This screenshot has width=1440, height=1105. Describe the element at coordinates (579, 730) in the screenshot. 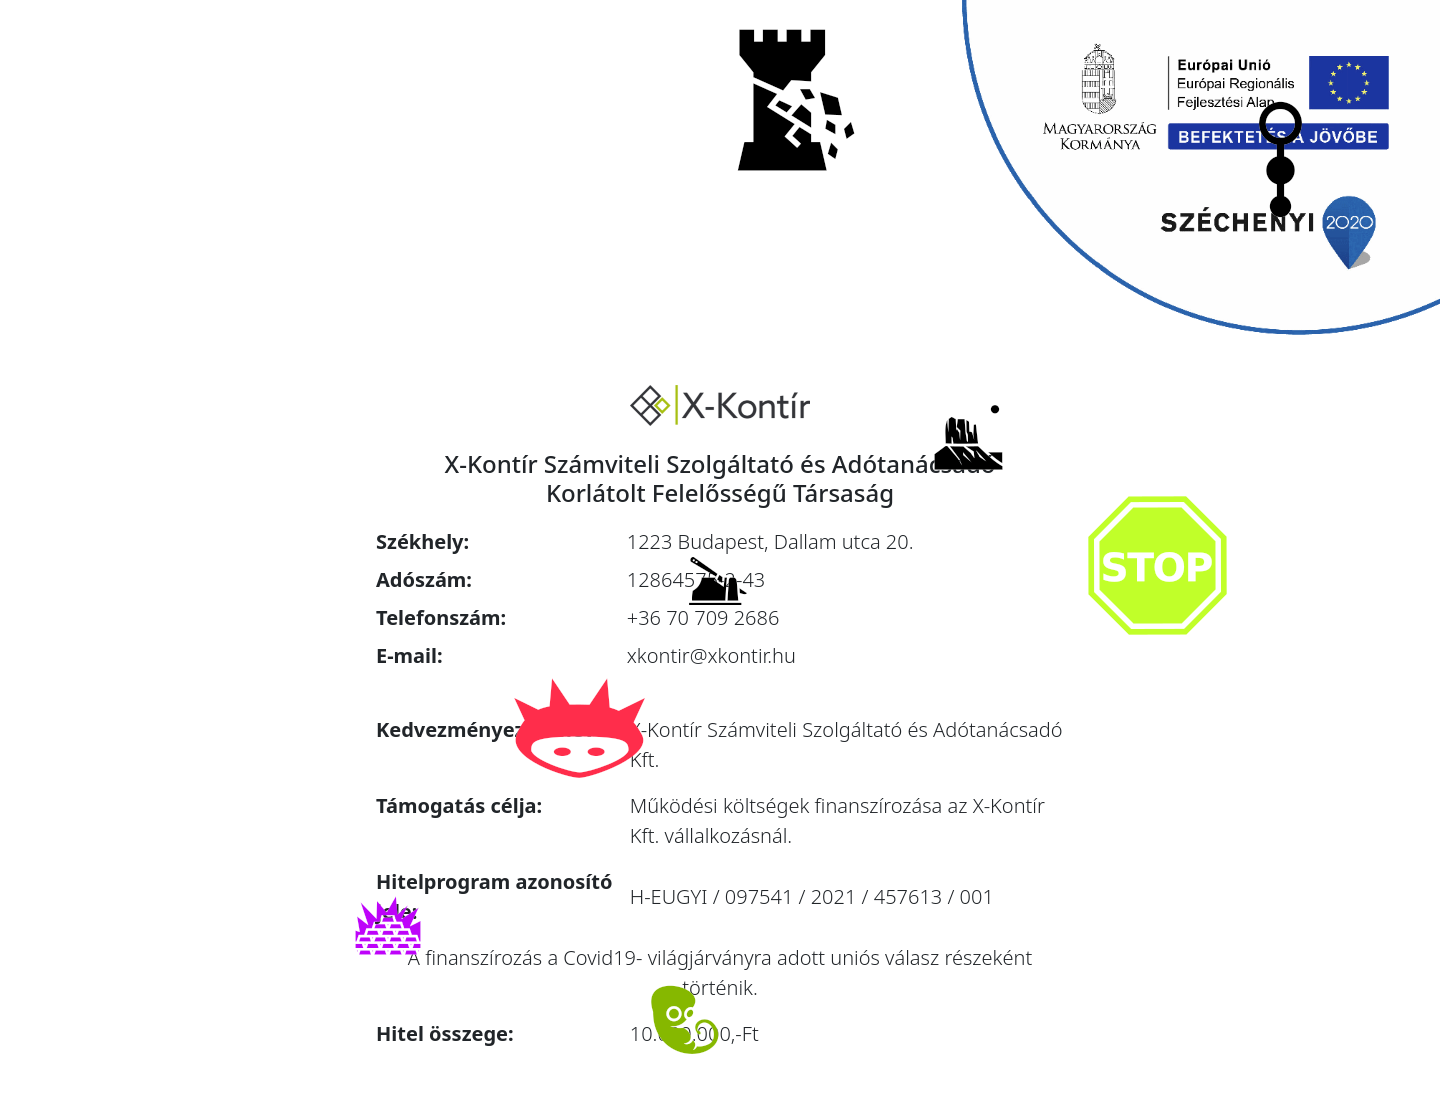

I see `activate defense or shield ability` at that location.